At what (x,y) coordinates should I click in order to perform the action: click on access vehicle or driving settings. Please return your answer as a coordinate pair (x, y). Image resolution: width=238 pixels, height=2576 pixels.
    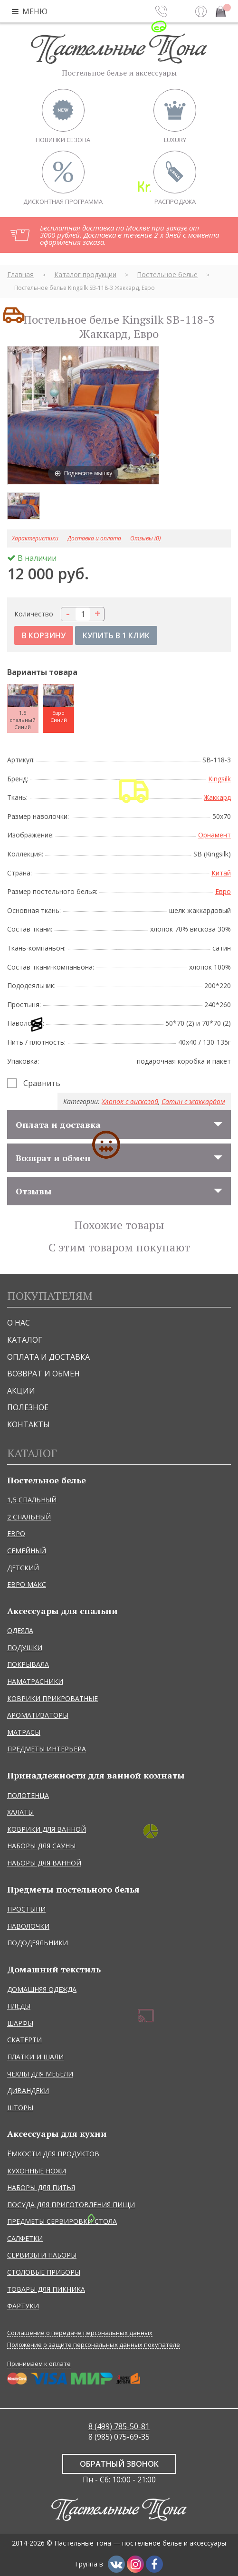
    Looking at the image, I should click on (14, 315).